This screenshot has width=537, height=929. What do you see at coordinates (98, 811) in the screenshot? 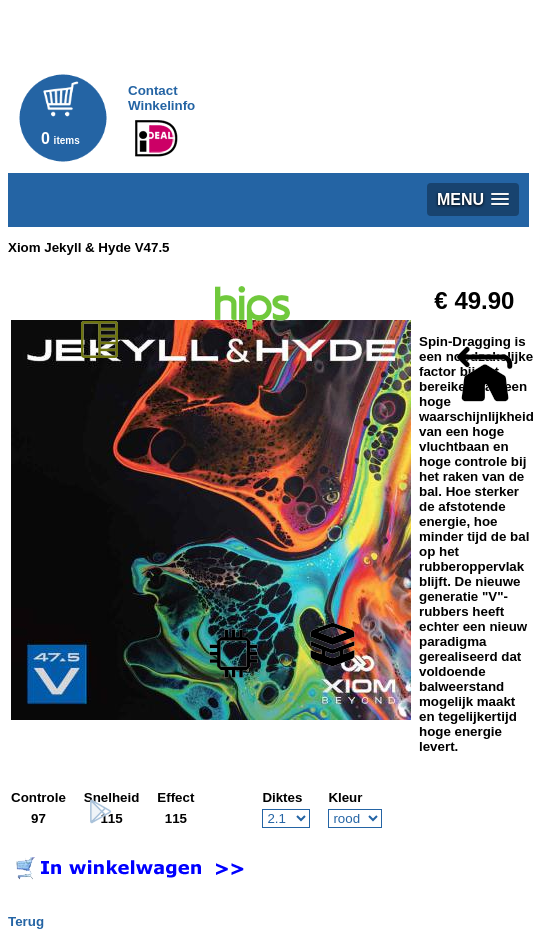
I see `open the google play store` at bounding box center [98, 811].